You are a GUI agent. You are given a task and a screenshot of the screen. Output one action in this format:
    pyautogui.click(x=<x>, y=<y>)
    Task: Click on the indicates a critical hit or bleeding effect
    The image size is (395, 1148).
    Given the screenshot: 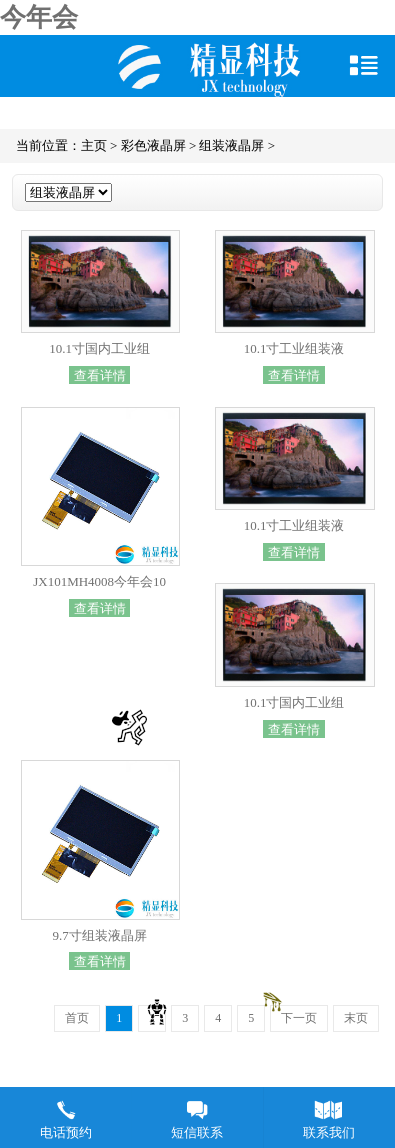 What is the action you would take?
    pyautogui.click(x=273, y=1002)
    